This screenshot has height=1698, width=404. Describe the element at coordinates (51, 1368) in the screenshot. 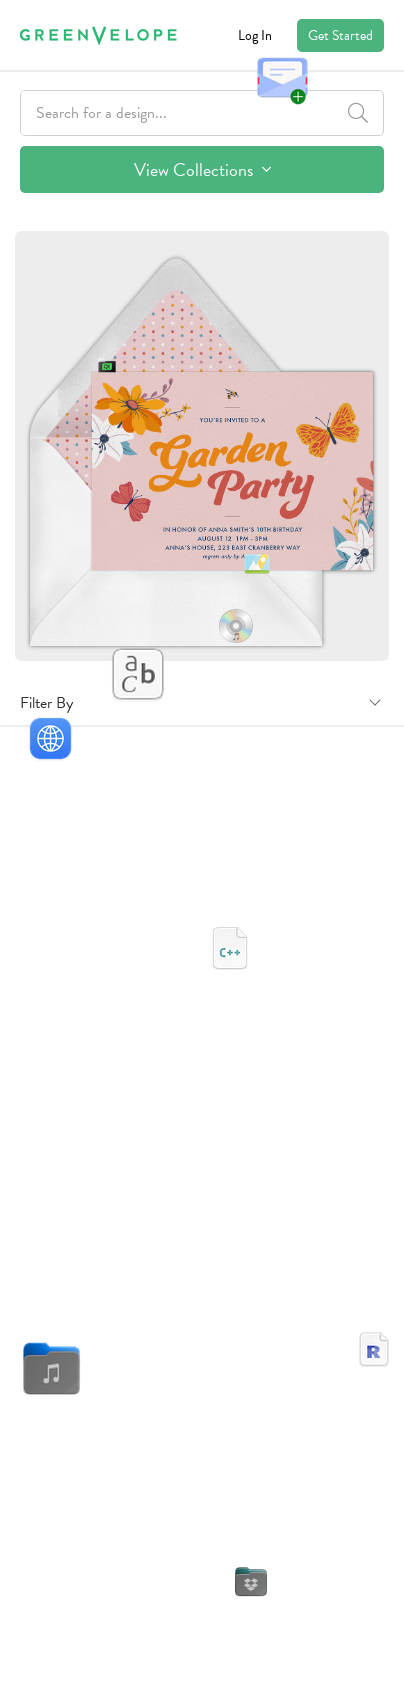

I see `open your music folder` at that location.